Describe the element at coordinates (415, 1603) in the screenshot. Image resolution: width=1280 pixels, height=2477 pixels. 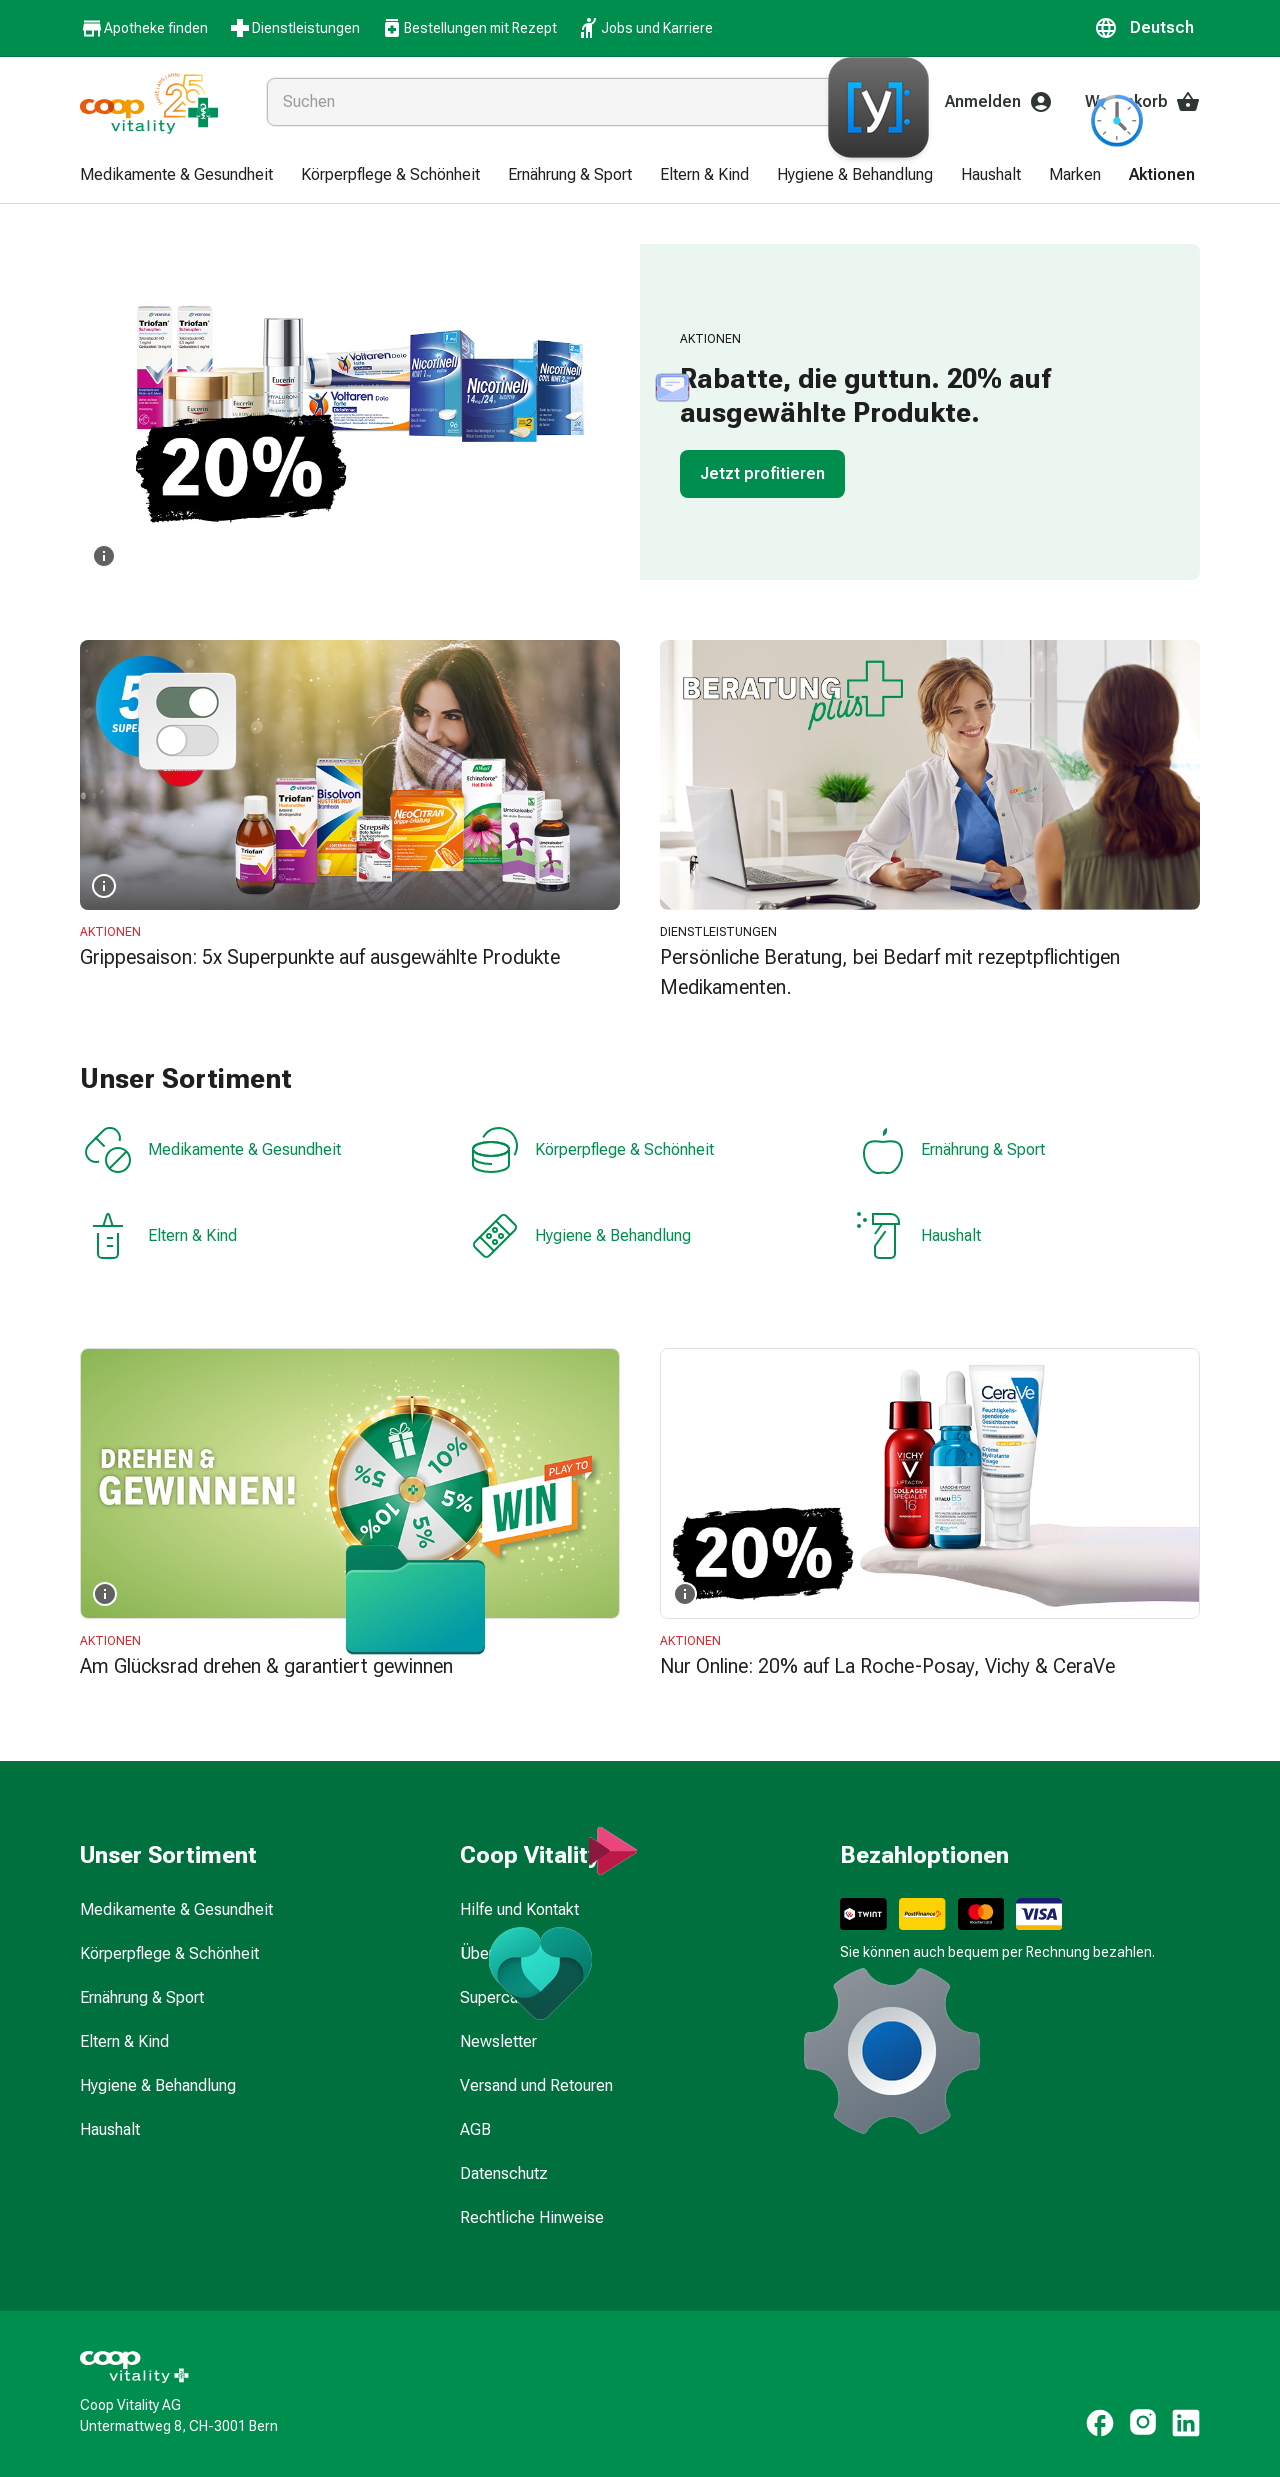
I see `open the green folder` at that location.